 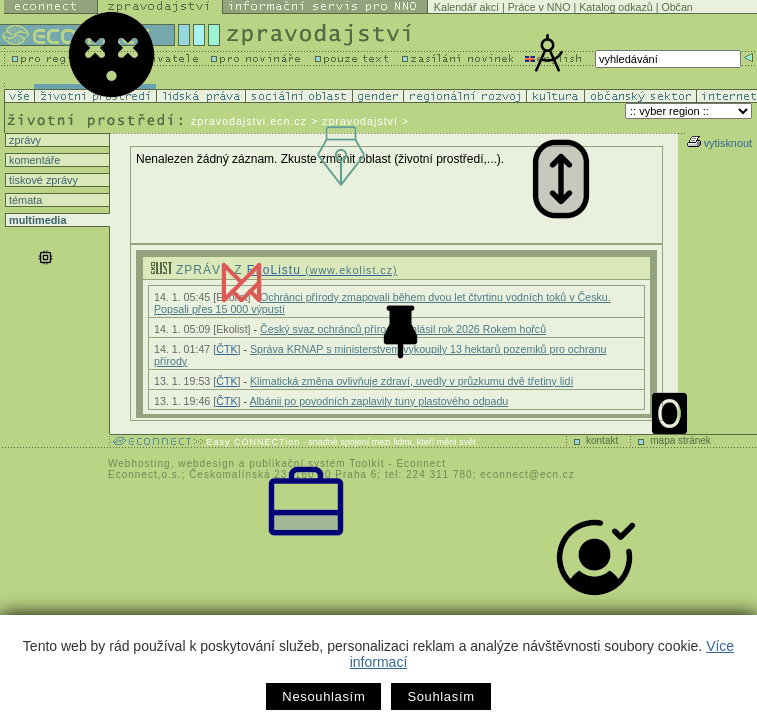 What do you see at coordinates (594, 557) in the screenshot?
I see `verified user profile` at bounding box center [594, 557].